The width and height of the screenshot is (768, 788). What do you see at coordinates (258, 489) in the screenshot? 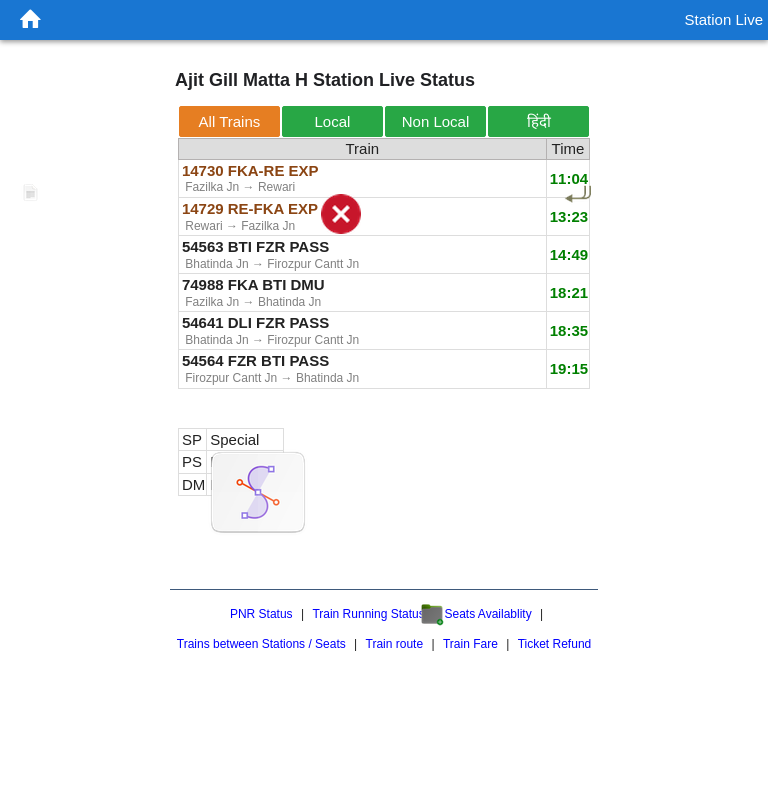
I see `an SVG vector image file` at bounding box center [258, 489].